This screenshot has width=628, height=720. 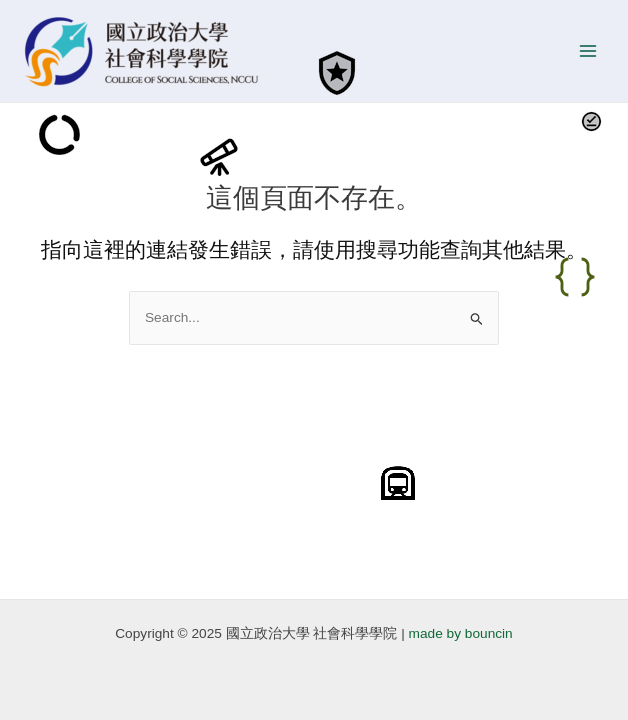 I want to click on view data usage statistics, so click(x=59, y=134).